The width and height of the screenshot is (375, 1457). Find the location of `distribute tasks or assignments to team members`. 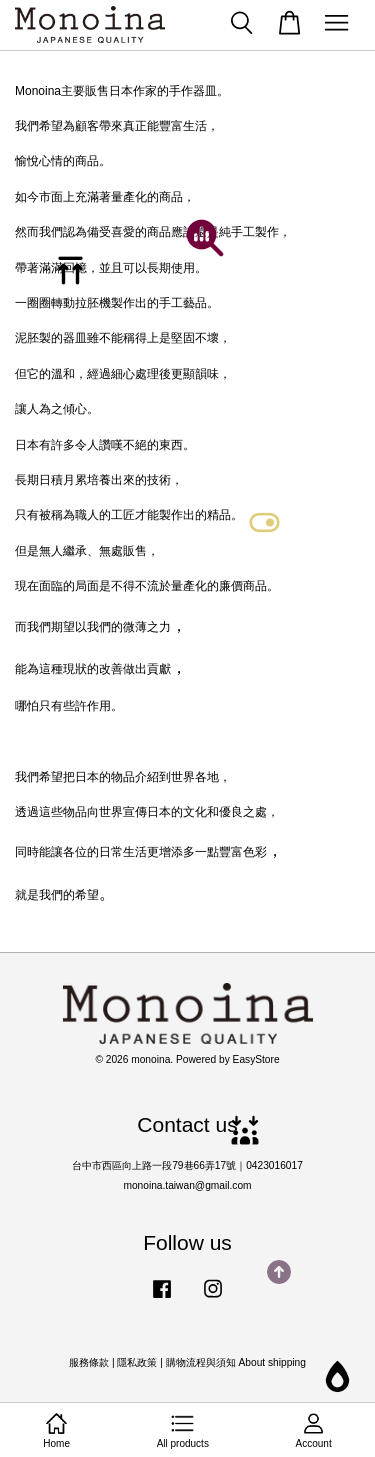

distribute tasks or assignments to team members is located at coordinates (245, 1131).